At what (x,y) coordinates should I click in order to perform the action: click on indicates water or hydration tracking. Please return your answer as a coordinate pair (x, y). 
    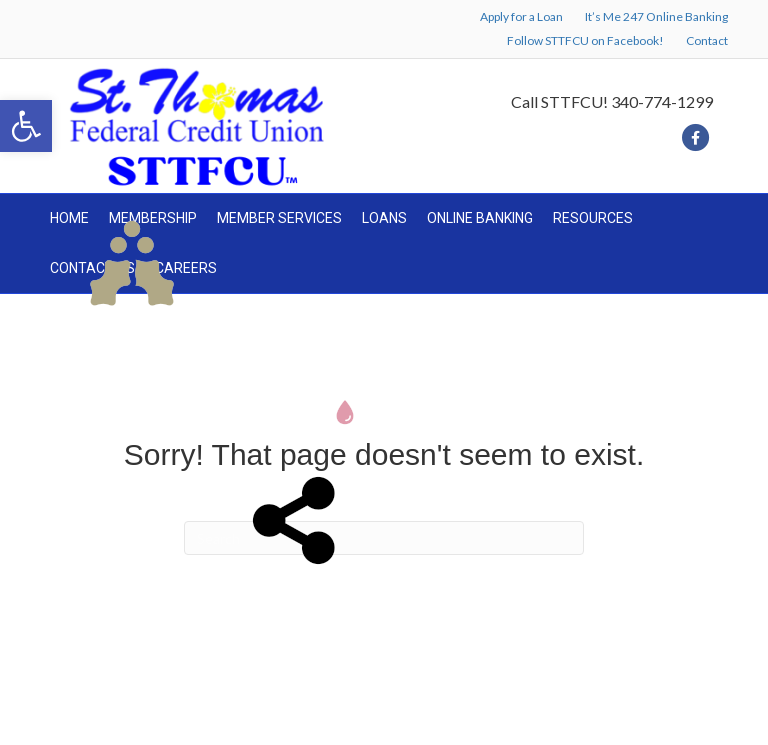
    Looking at the image, I should click on (345, 412).